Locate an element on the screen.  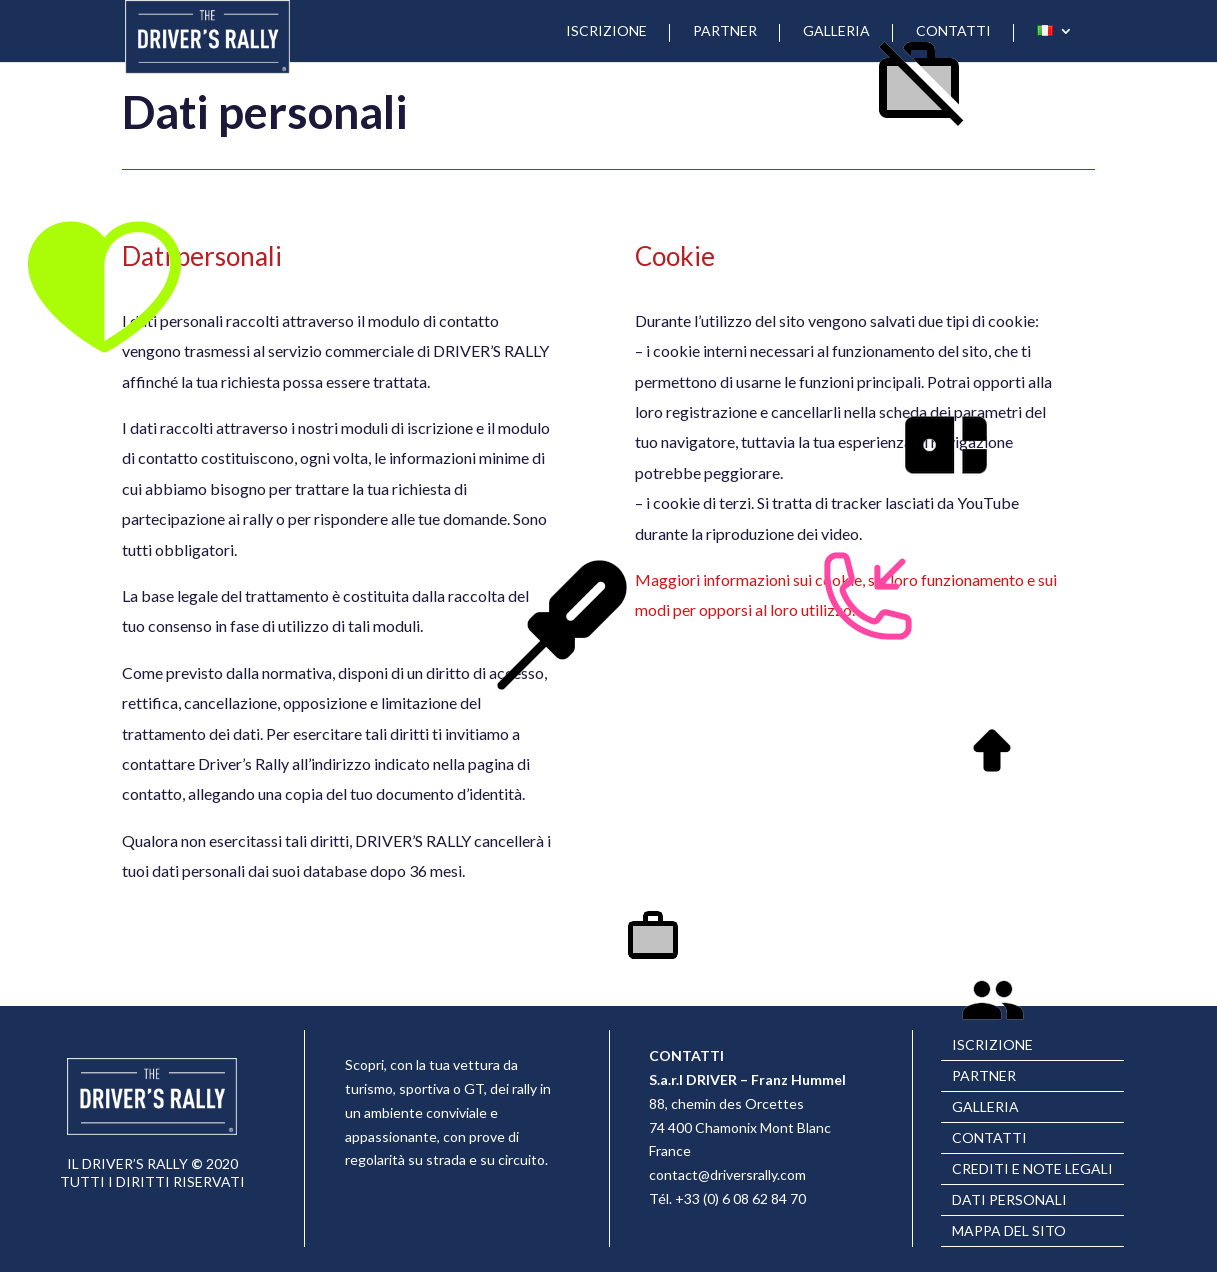
access settings or configuration options is located at coordinates (562, 625).